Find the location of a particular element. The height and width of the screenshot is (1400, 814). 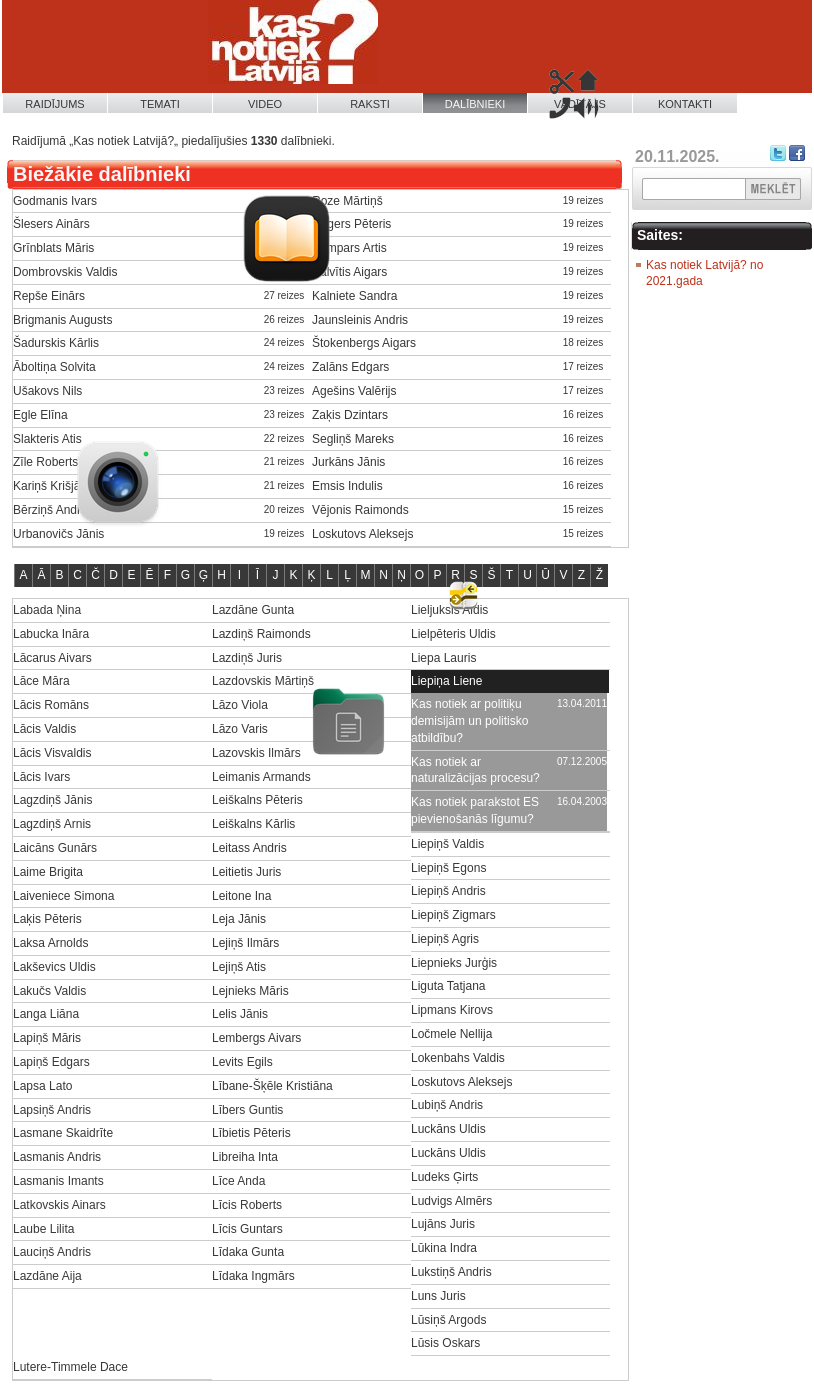

access webcam settings is located at coordinates (118, 482).